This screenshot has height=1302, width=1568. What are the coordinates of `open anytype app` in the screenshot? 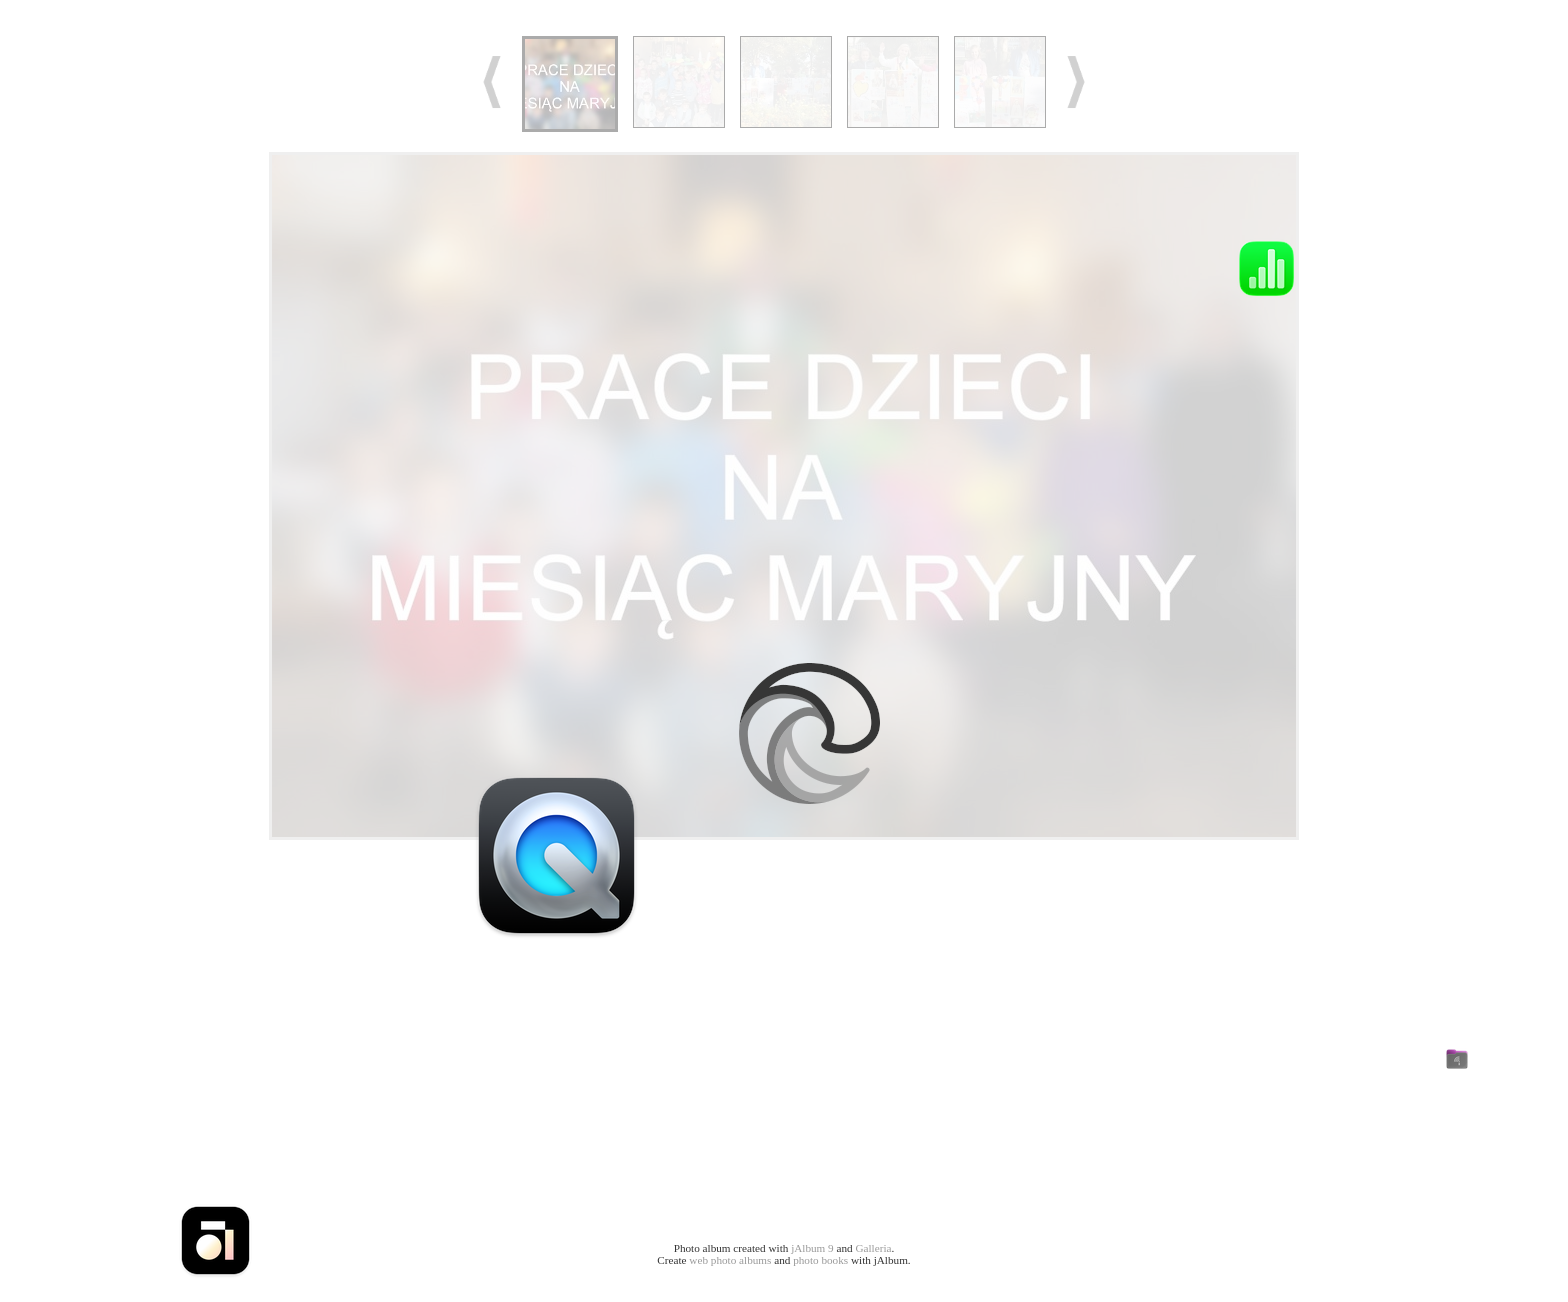 It's located at (215, 1240).